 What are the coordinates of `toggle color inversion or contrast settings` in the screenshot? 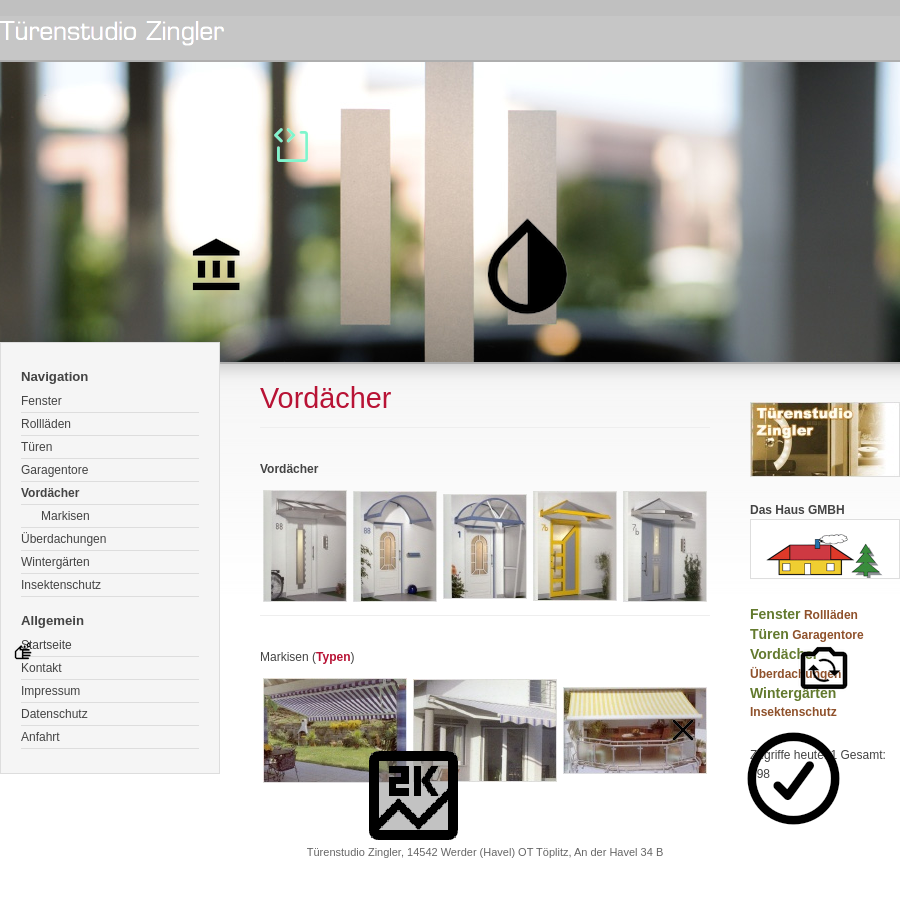 It's located at (527, 266).